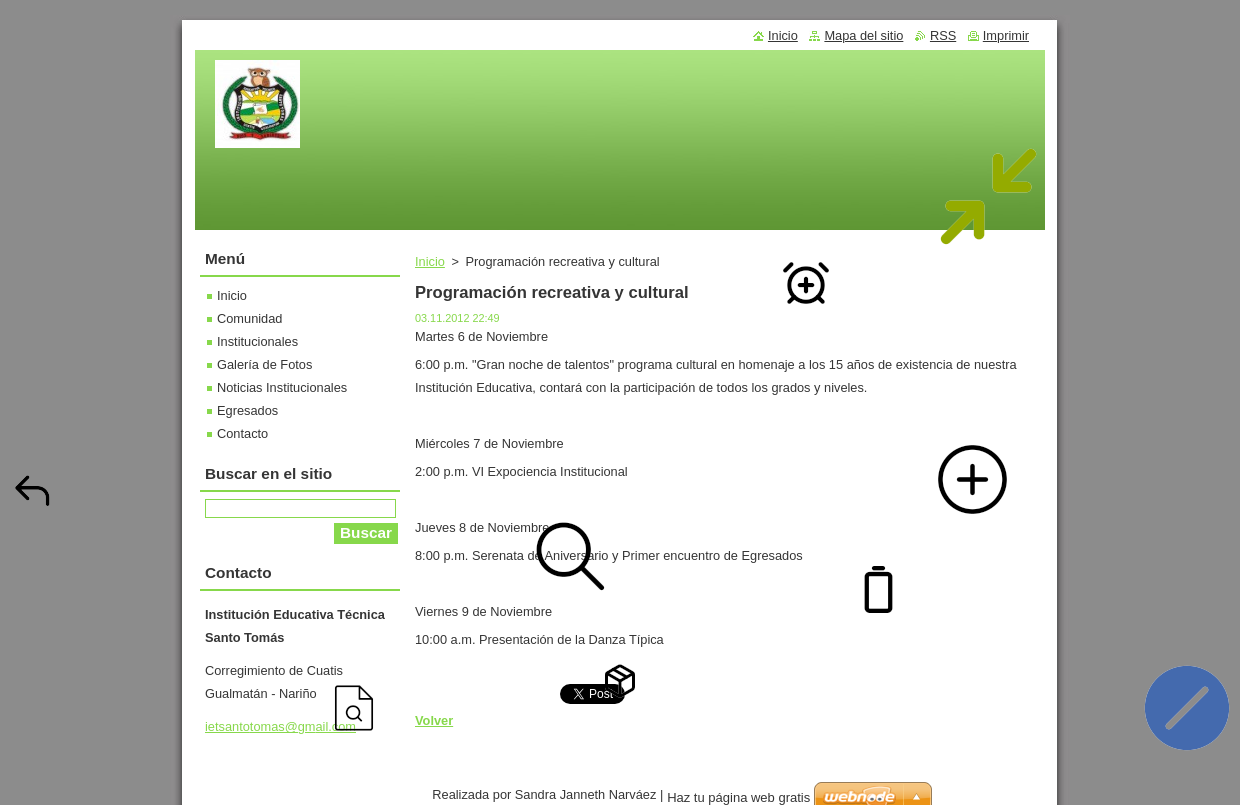 This screenshot has width=1240, height=805. Describe the element at coordinates (878, 589) in the screenshot. I see `indicates battery is empty or depleted` at that location.